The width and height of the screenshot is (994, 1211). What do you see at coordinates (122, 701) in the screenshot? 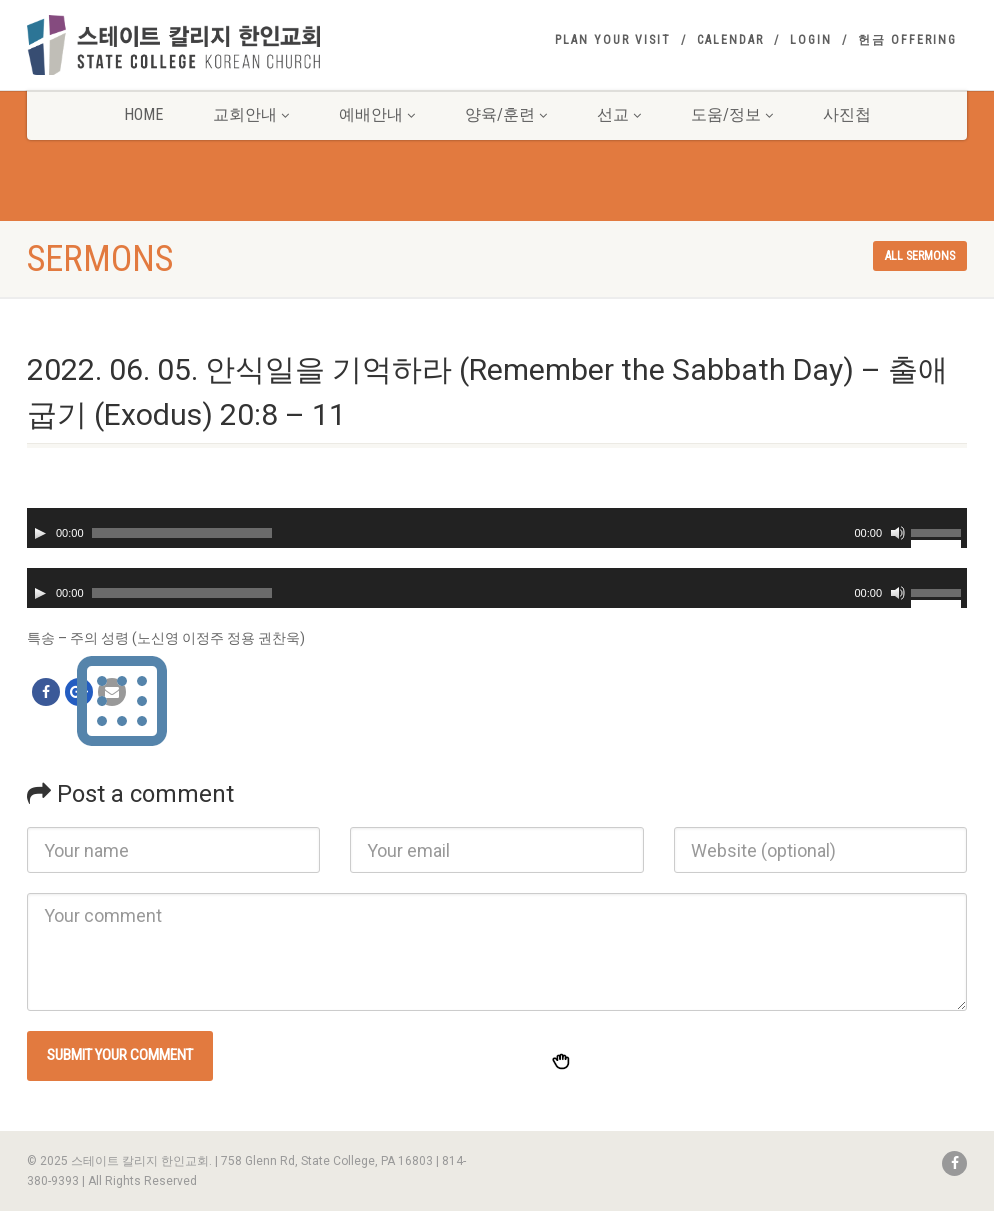
I see `adjust padding or spacing within a container` at bounding box center [122, 701].